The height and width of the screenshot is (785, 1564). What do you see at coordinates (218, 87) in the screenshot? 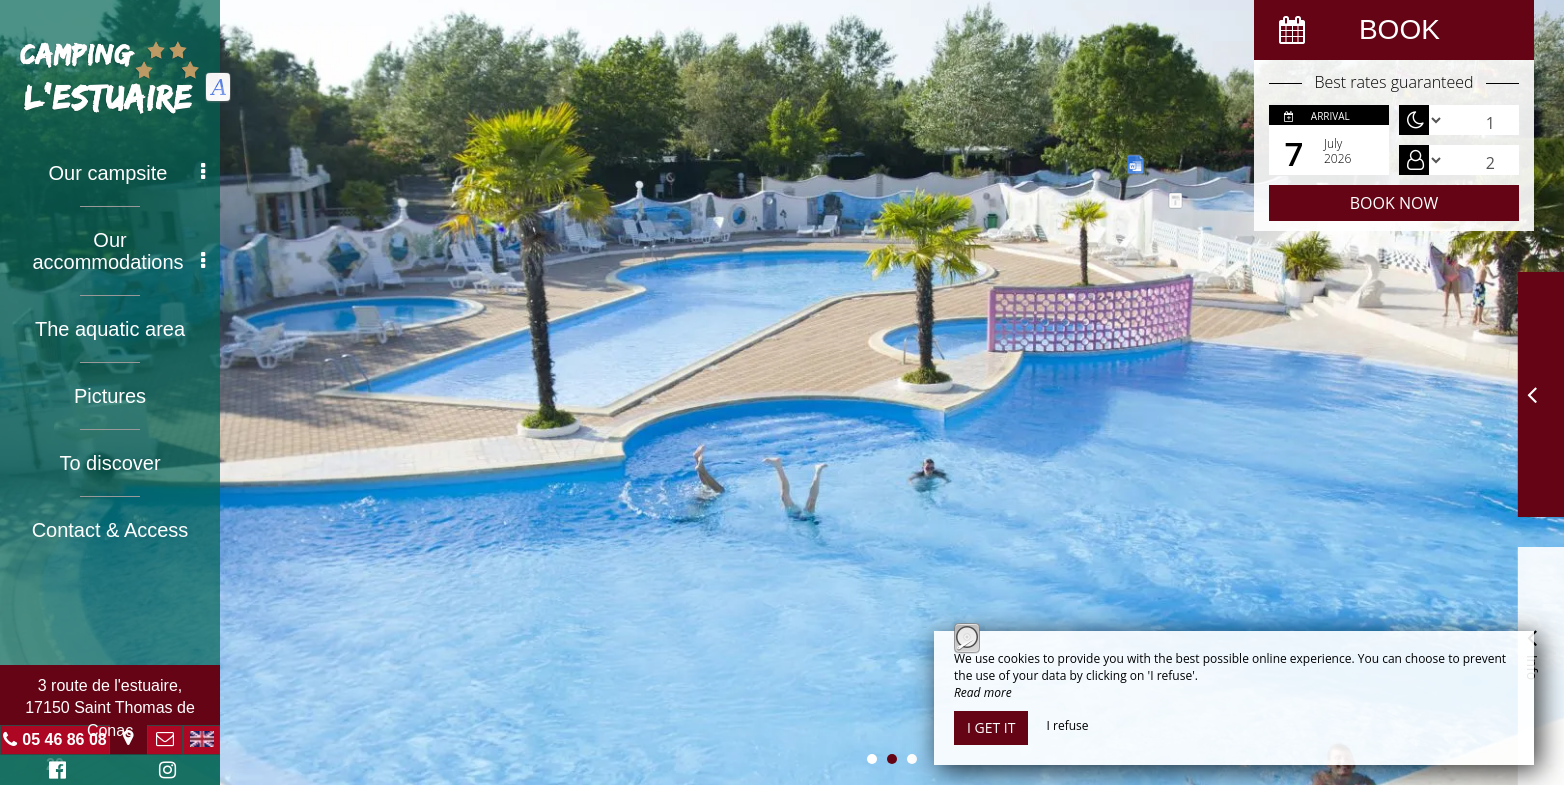
I see `a TrueType font file` at bounding box center [218, 87].